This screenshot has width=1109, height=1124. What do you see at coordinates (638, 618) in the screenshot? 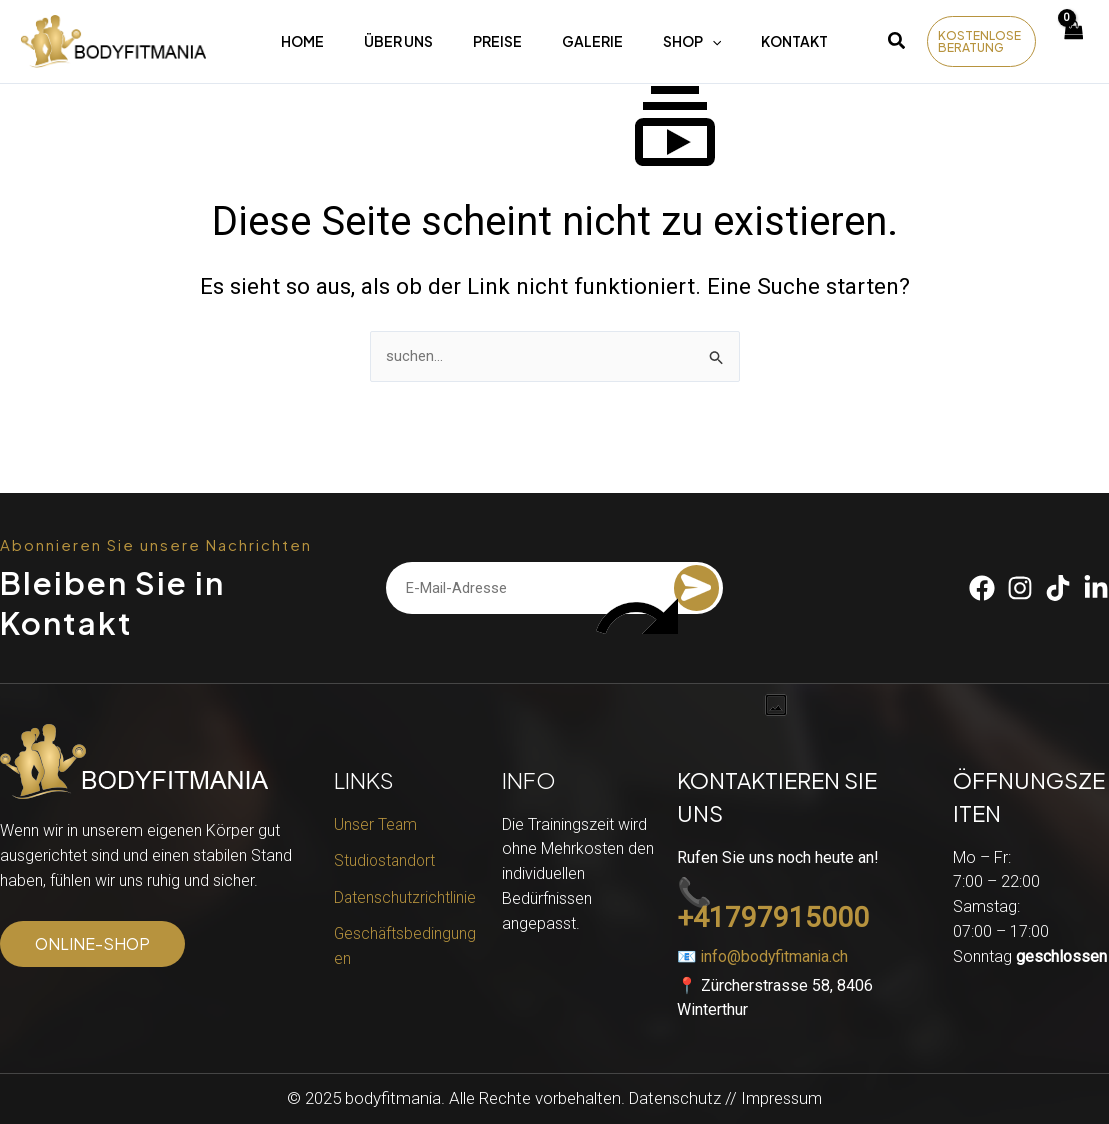
I see `redo the last undone action` at bounding box center [638, 618].